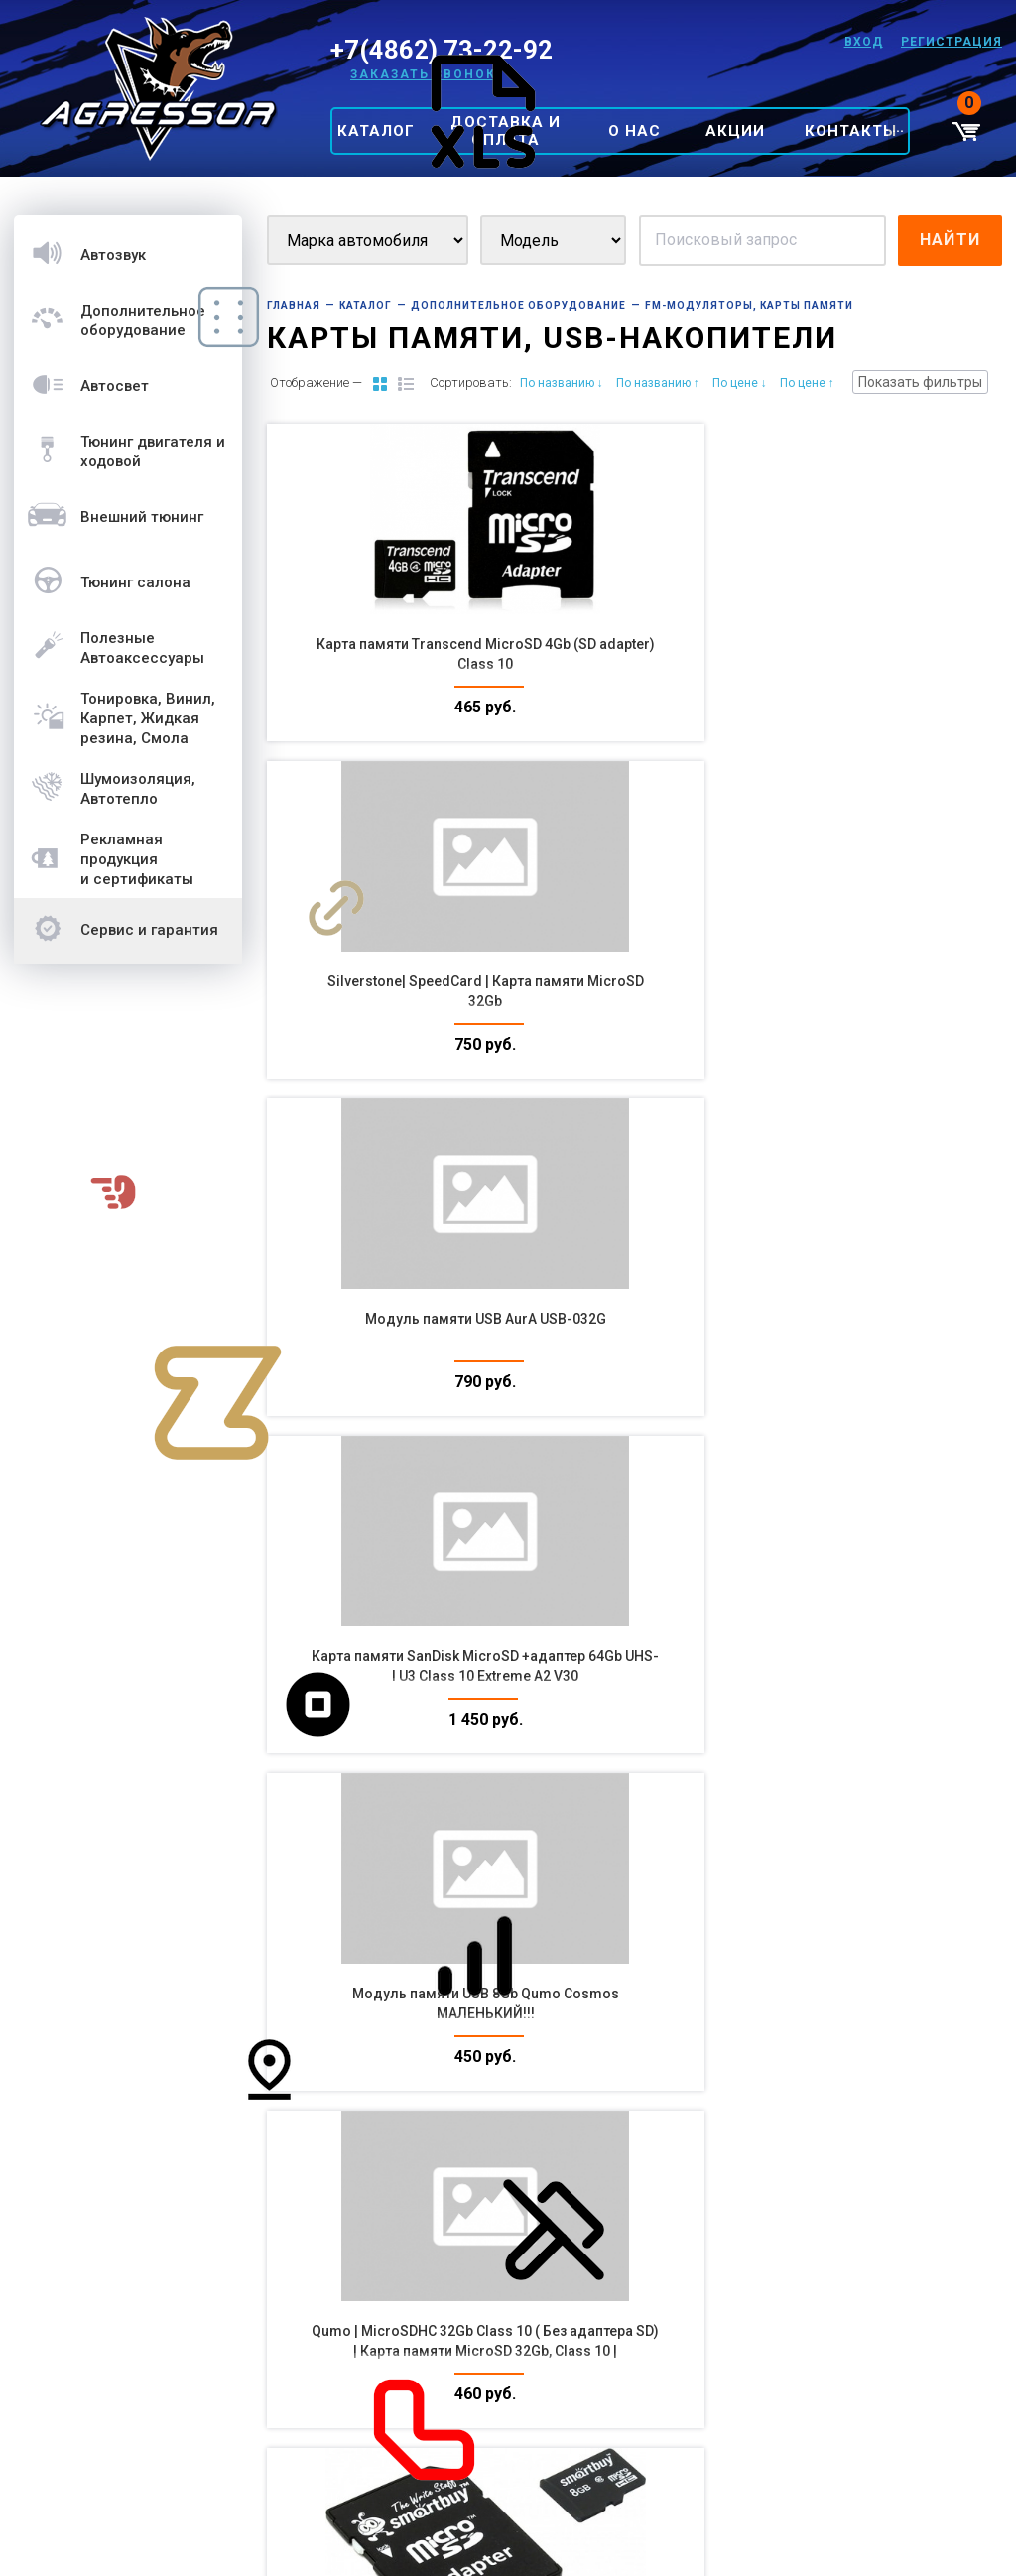 This screenshot has width=1016, height=2576. I want to click on indicates cellular network signal strength, so click(472, 1956).